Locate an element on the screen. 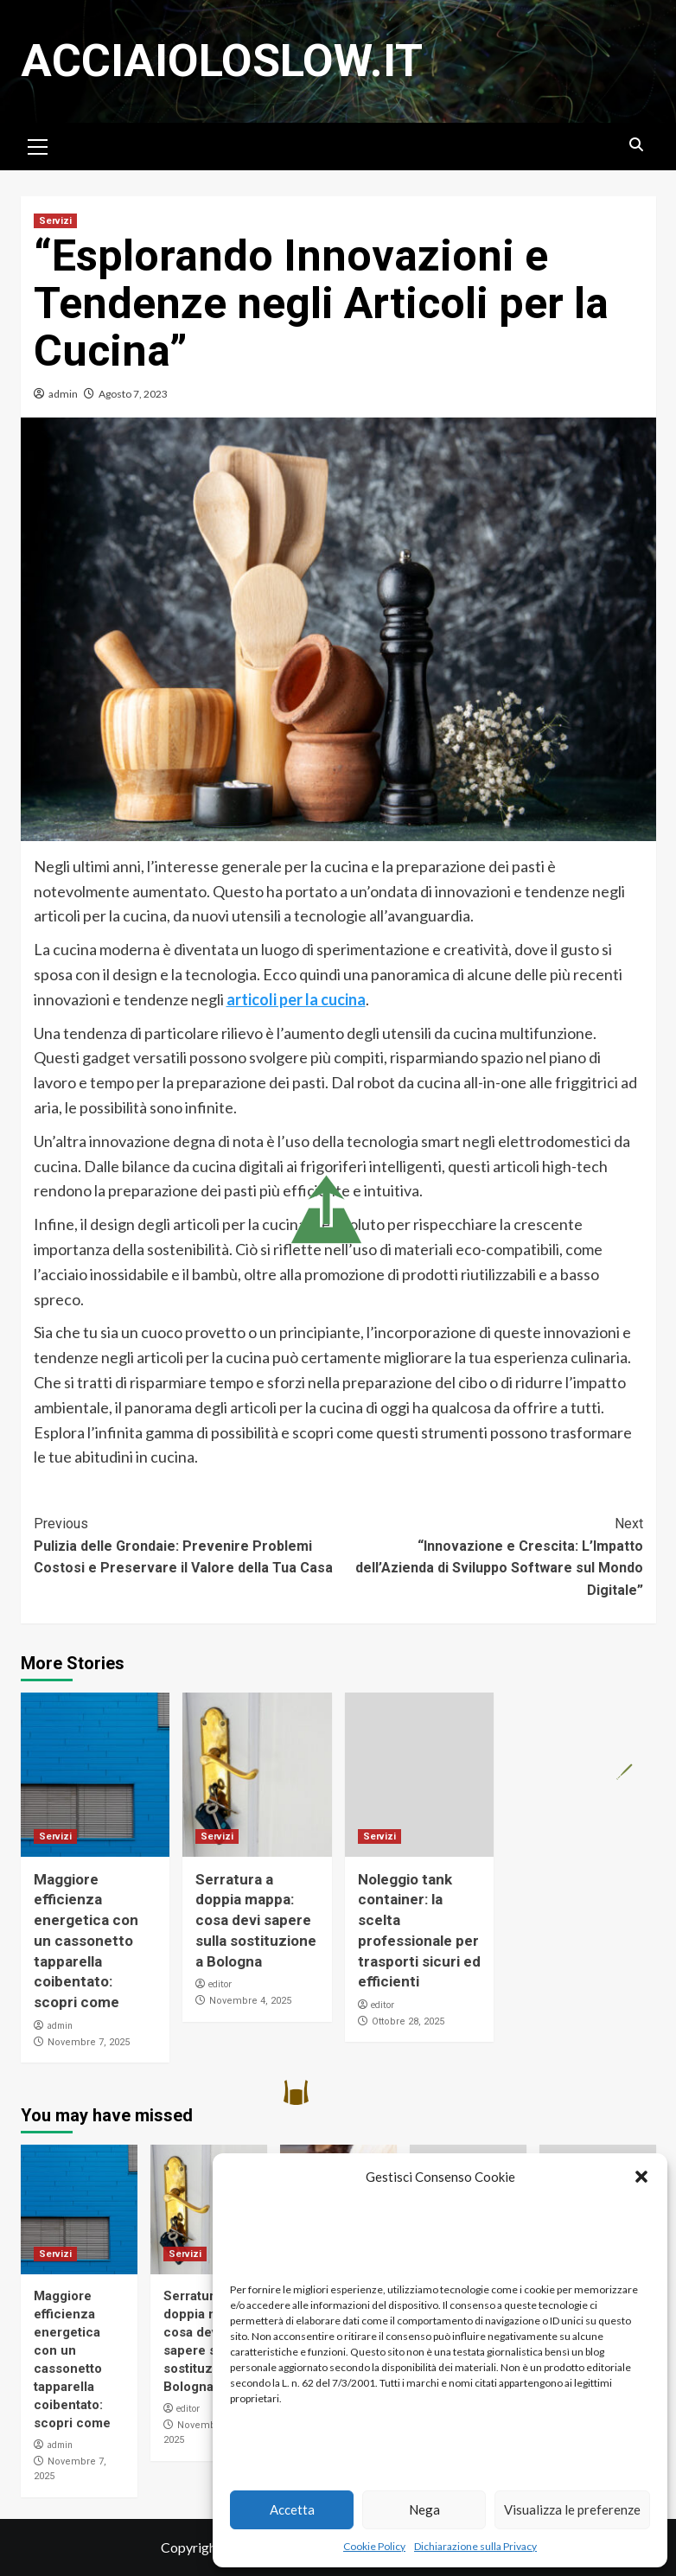  enter the arena or battle mode is located at coordinates (296, 2092).